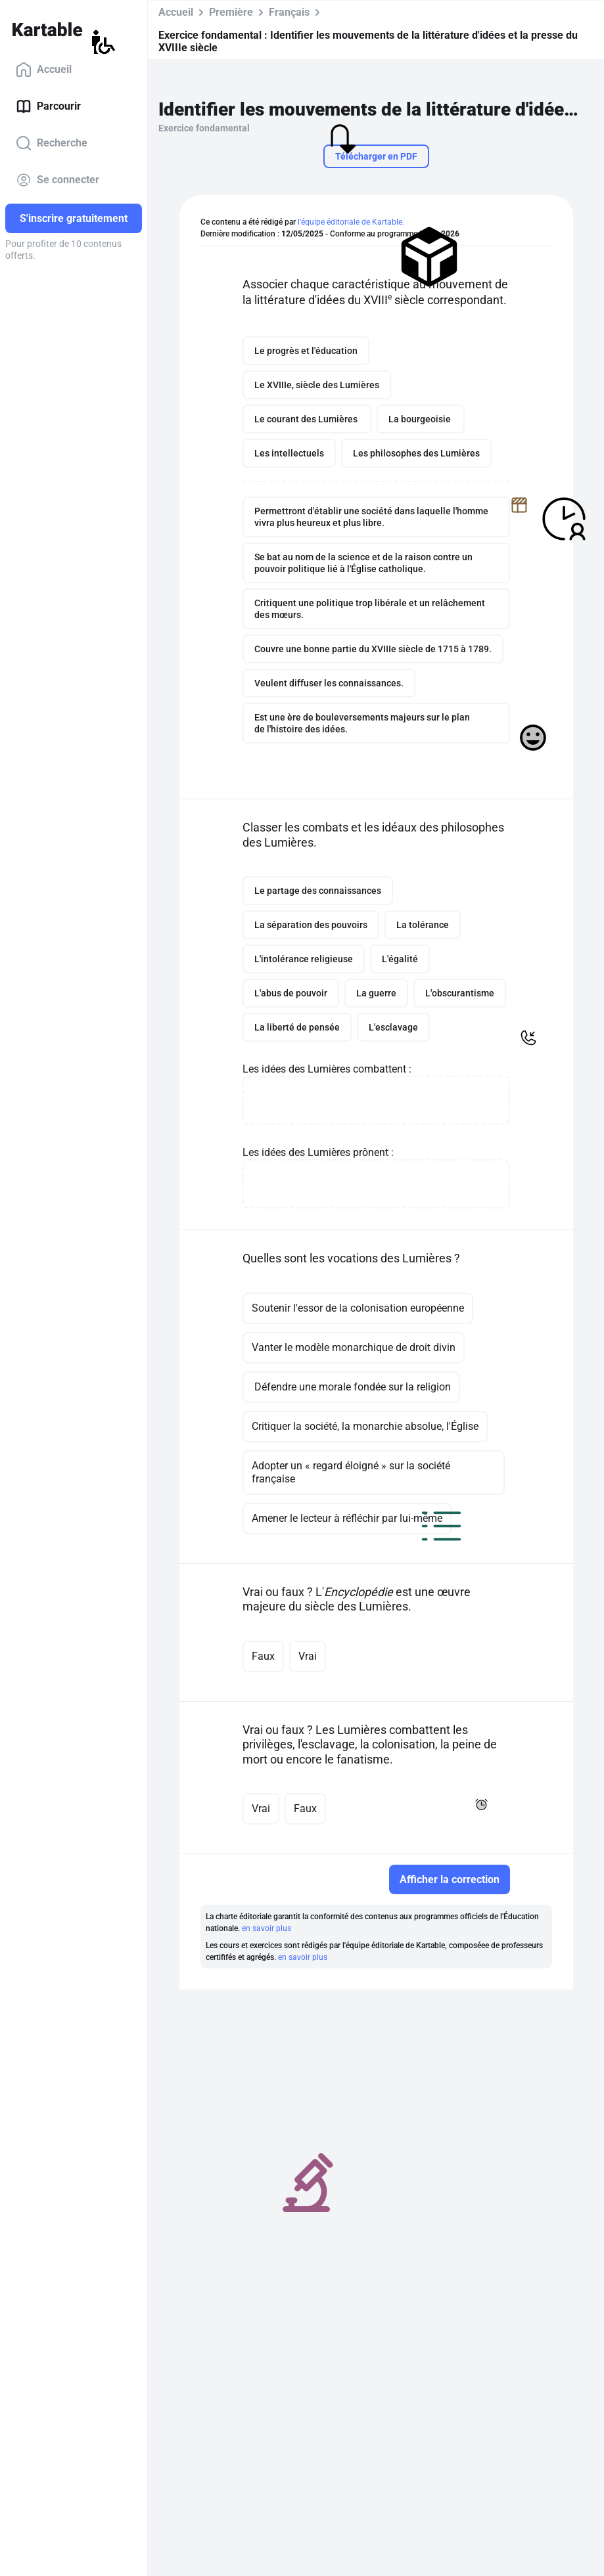  I want to click on view items in a list format, so click(441, 1526).